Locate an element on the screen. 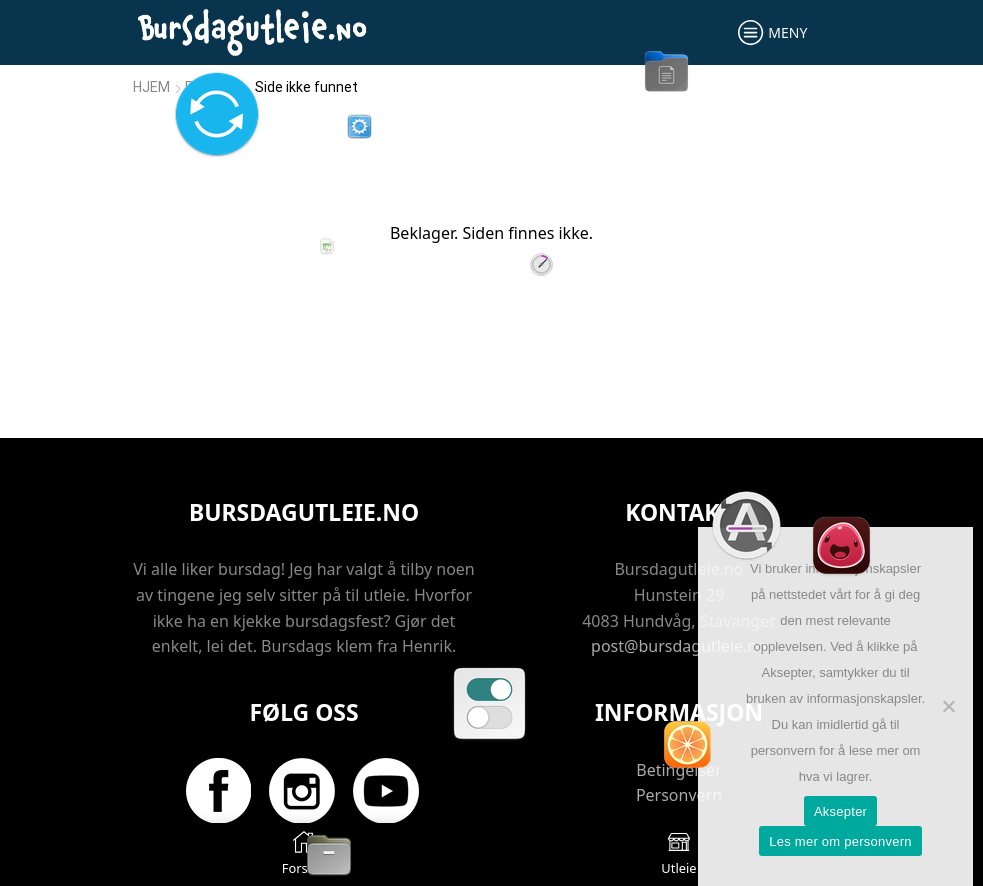  open clementine music player is located at coordinates (687, 744).